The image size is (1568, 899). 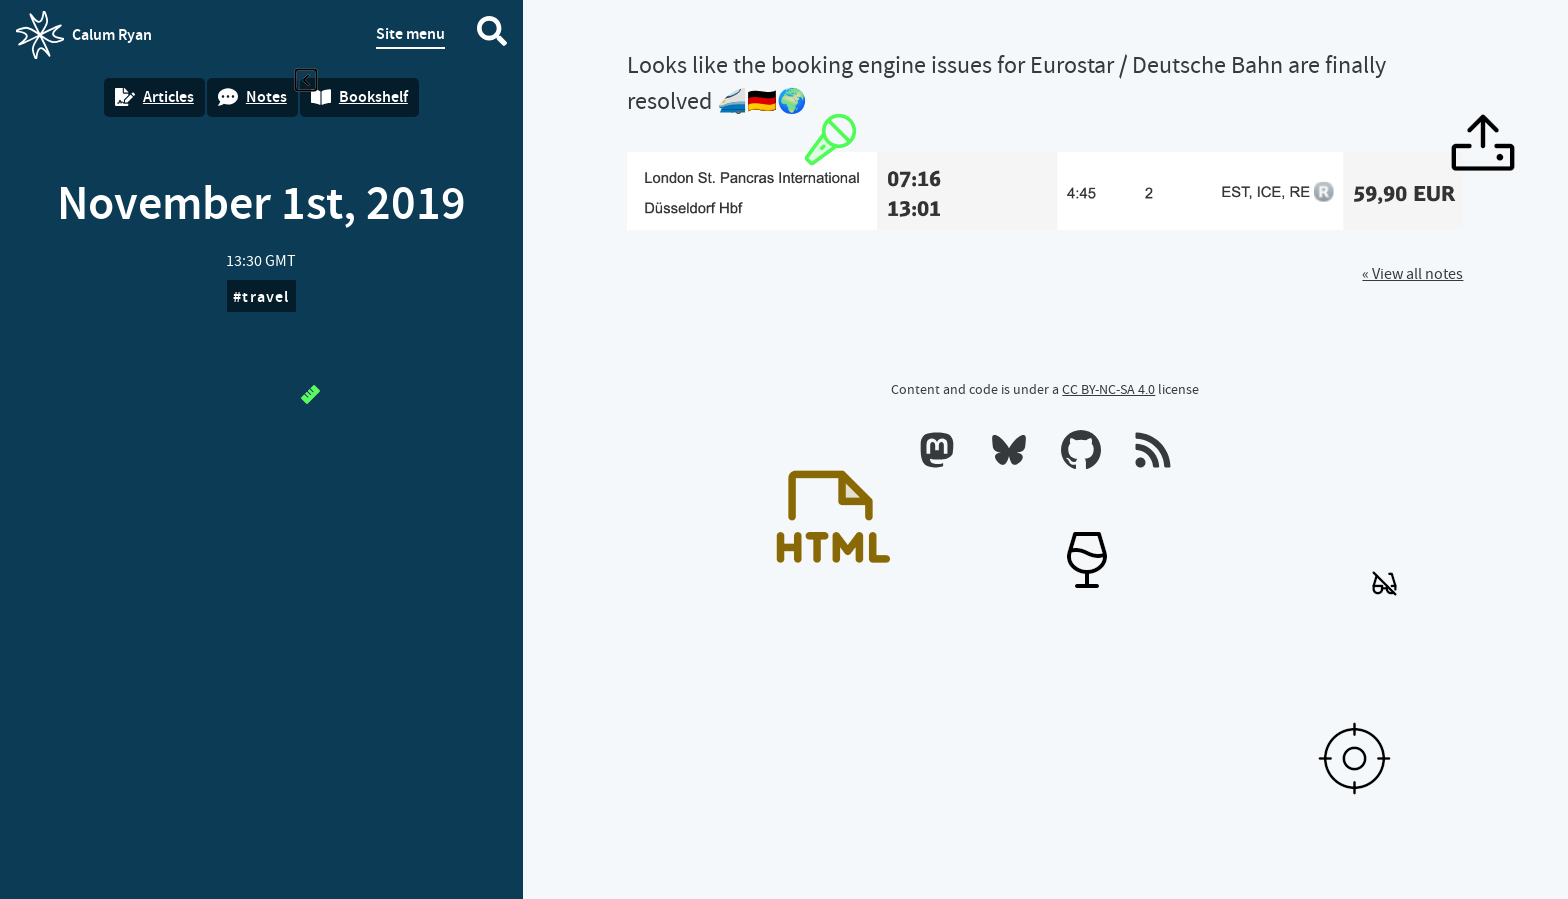 I want to click on go back to the previous screen, so click(x=306, y=80).